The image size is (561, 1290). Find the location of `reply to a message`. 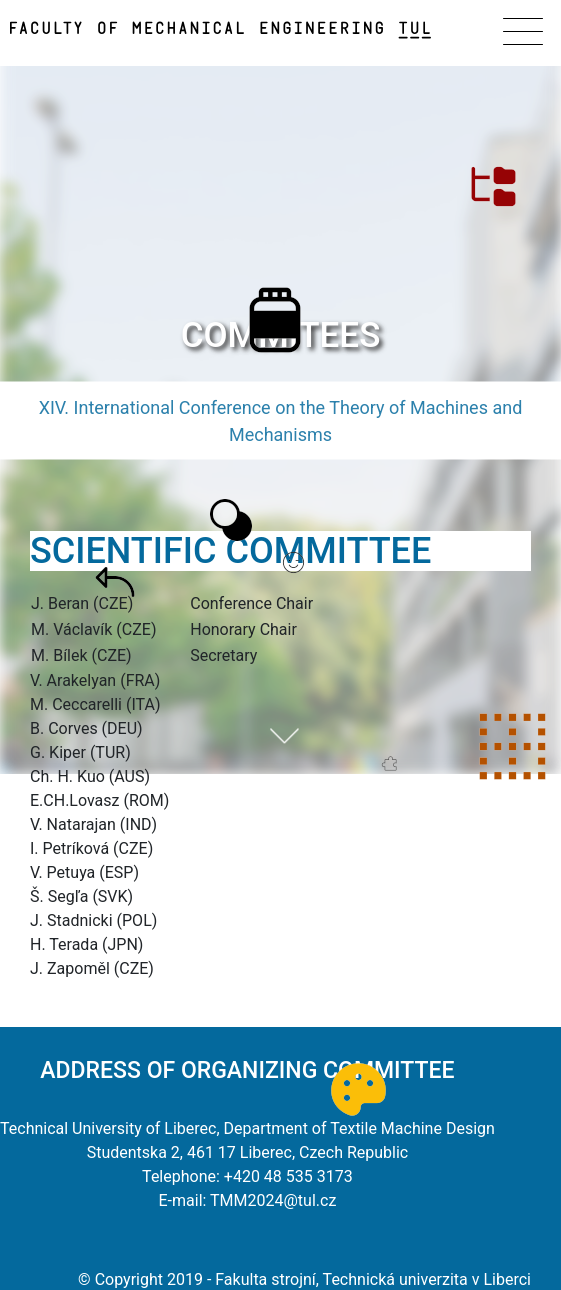

reply to a message is located at coordinates (115, 582).